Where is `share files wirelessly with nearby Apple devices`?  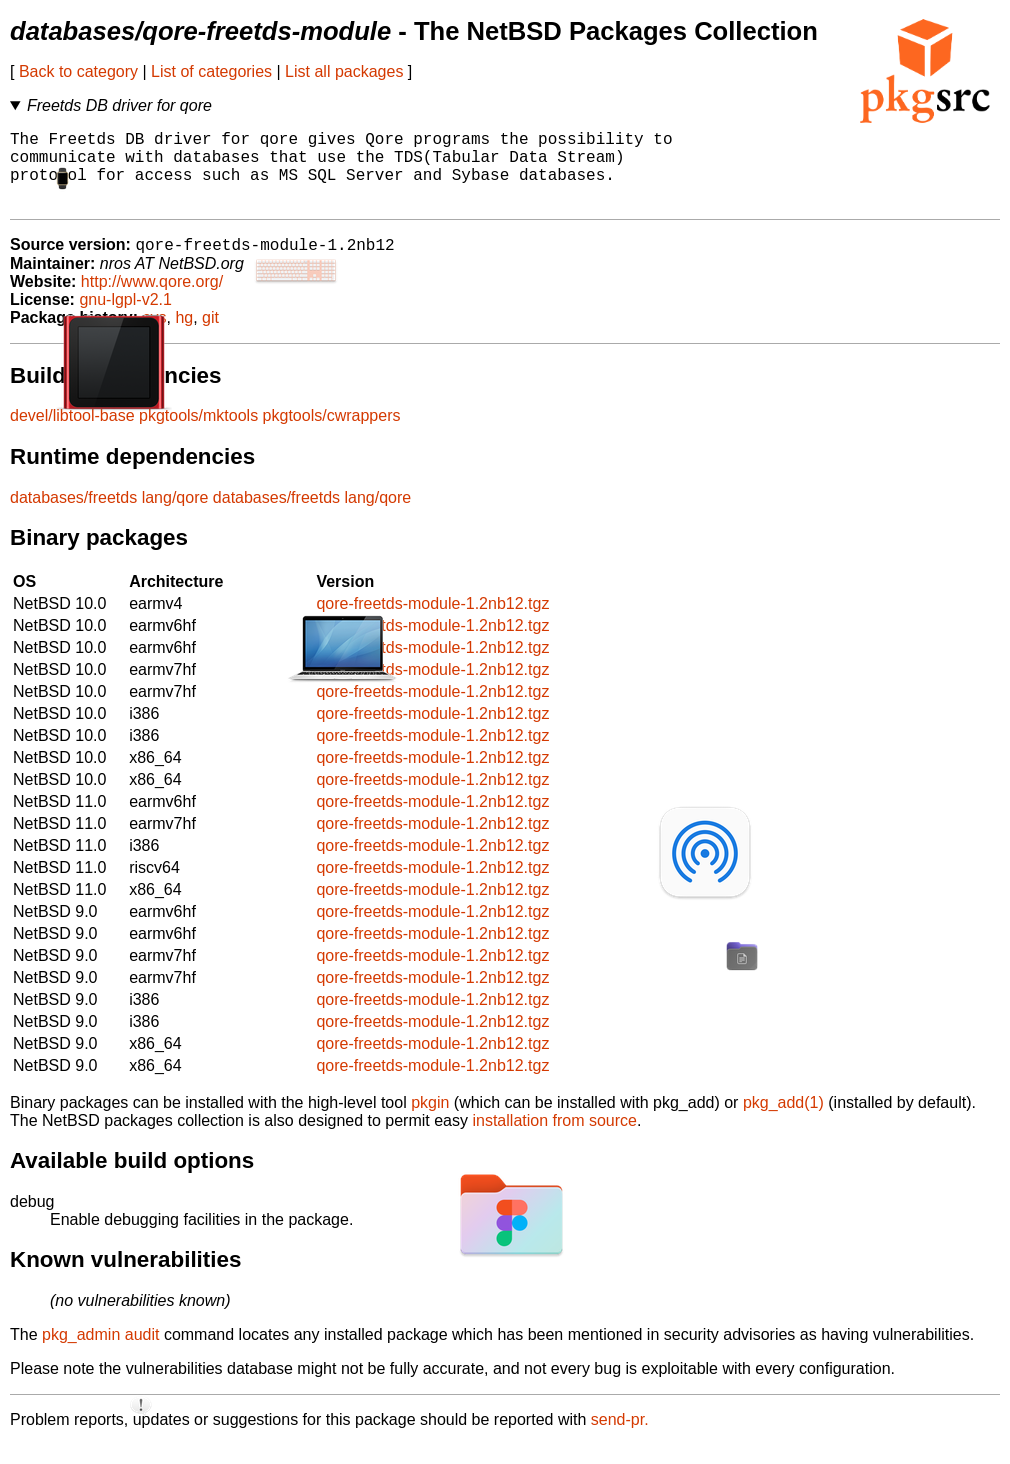 share files wirelessly with nearby Apple devices is located at coordinates (705, 852).